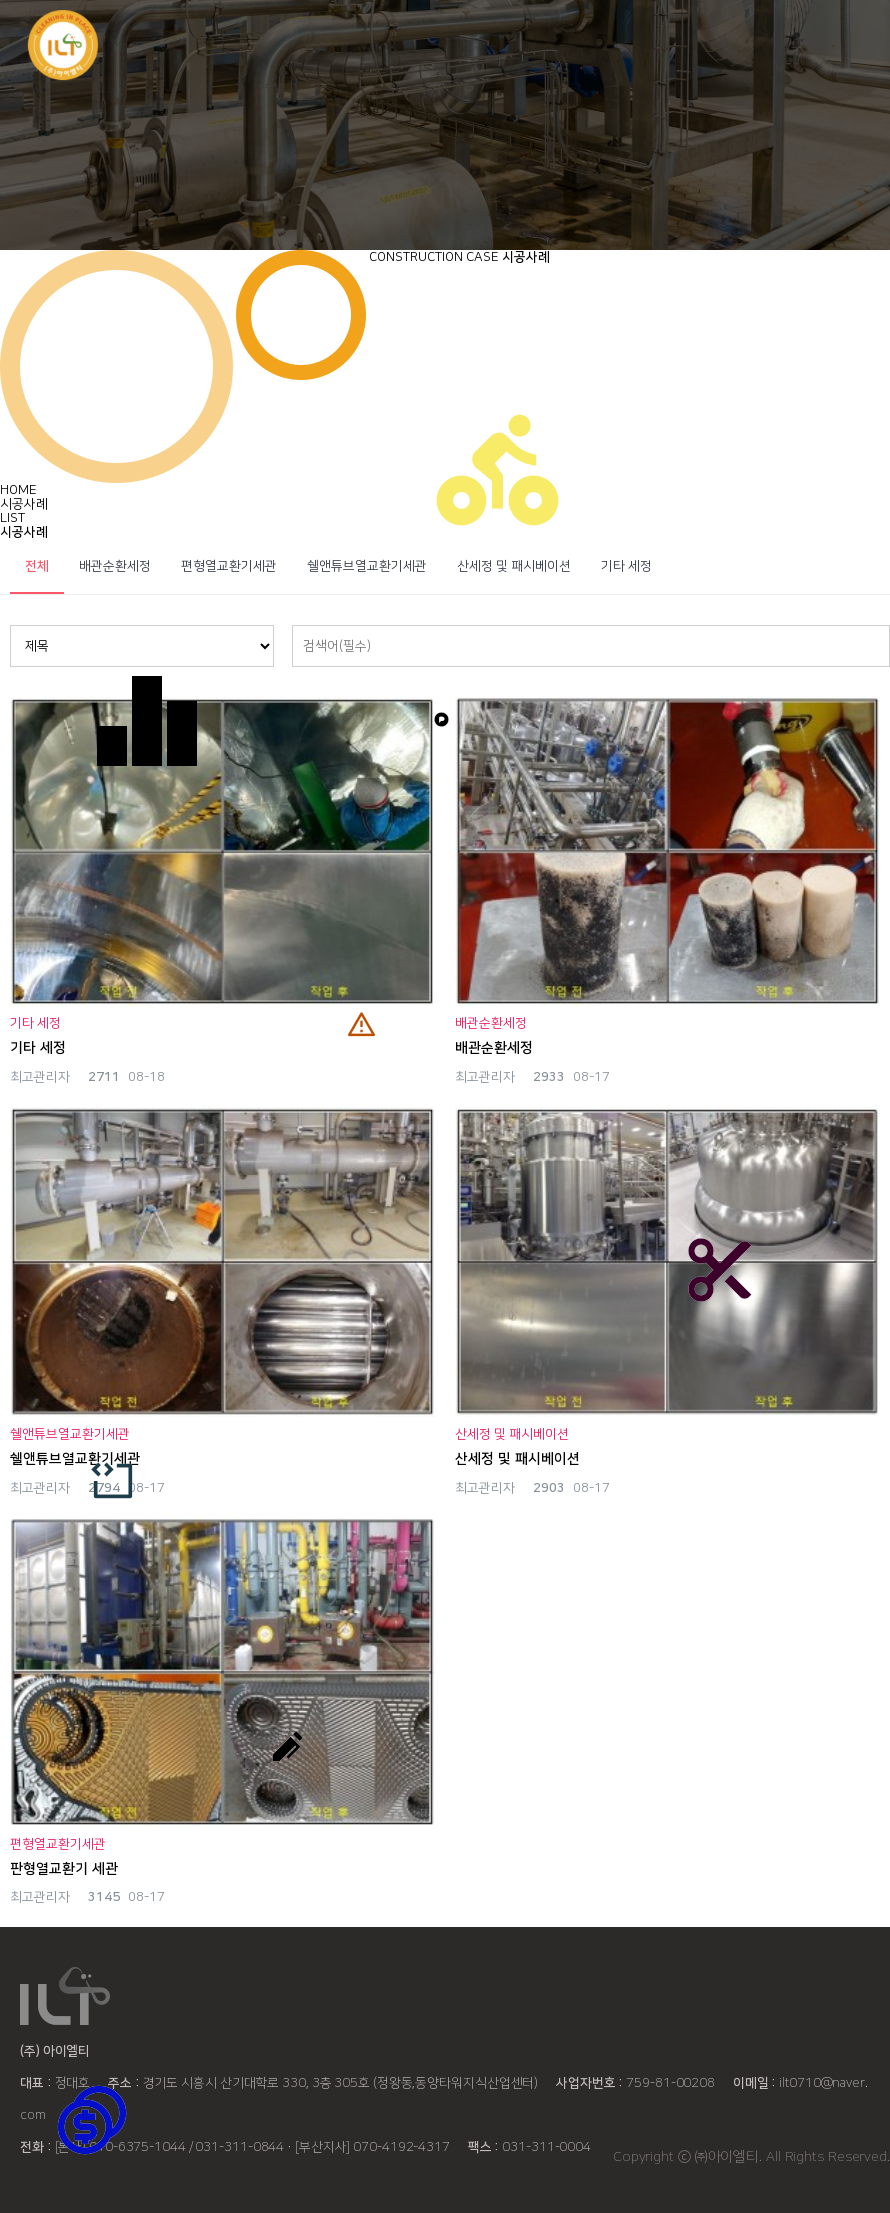 The height and width of the screenshot is (2213, 890). What do you see at coordinates (92, 2120) in the screenshot?
I see `view your coin balance or currency` at bounding box center [92, 2120].